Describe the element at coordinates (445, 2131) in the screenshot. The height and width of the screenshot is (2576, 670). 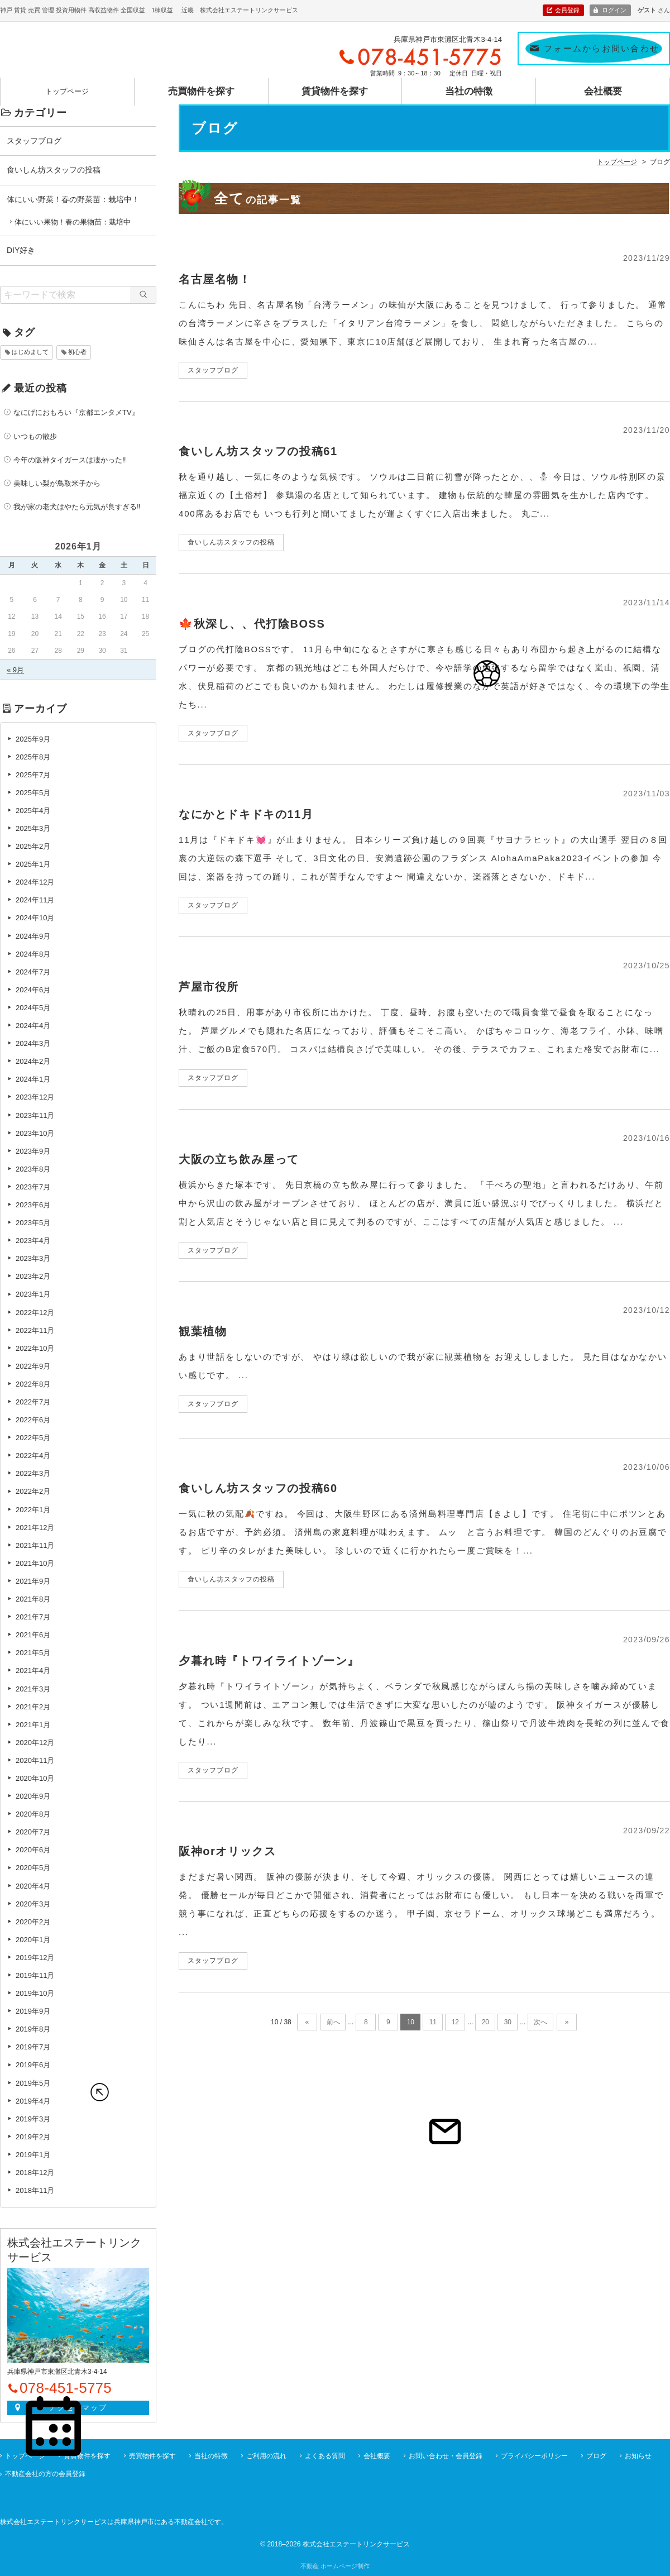
I see `open your email inbox` at that location.